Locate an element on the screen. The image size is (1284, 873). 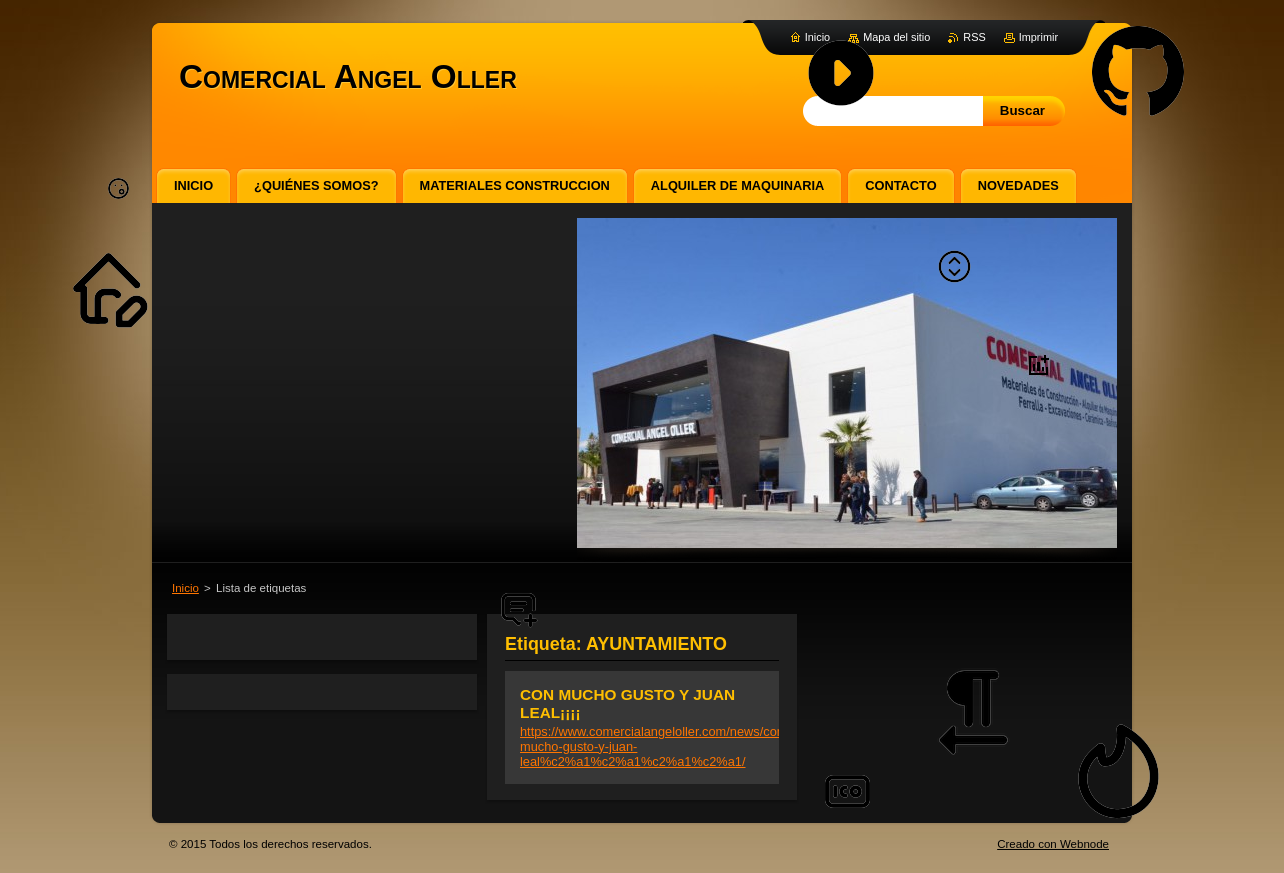
play media or video content is located at coordinates (841, 73).